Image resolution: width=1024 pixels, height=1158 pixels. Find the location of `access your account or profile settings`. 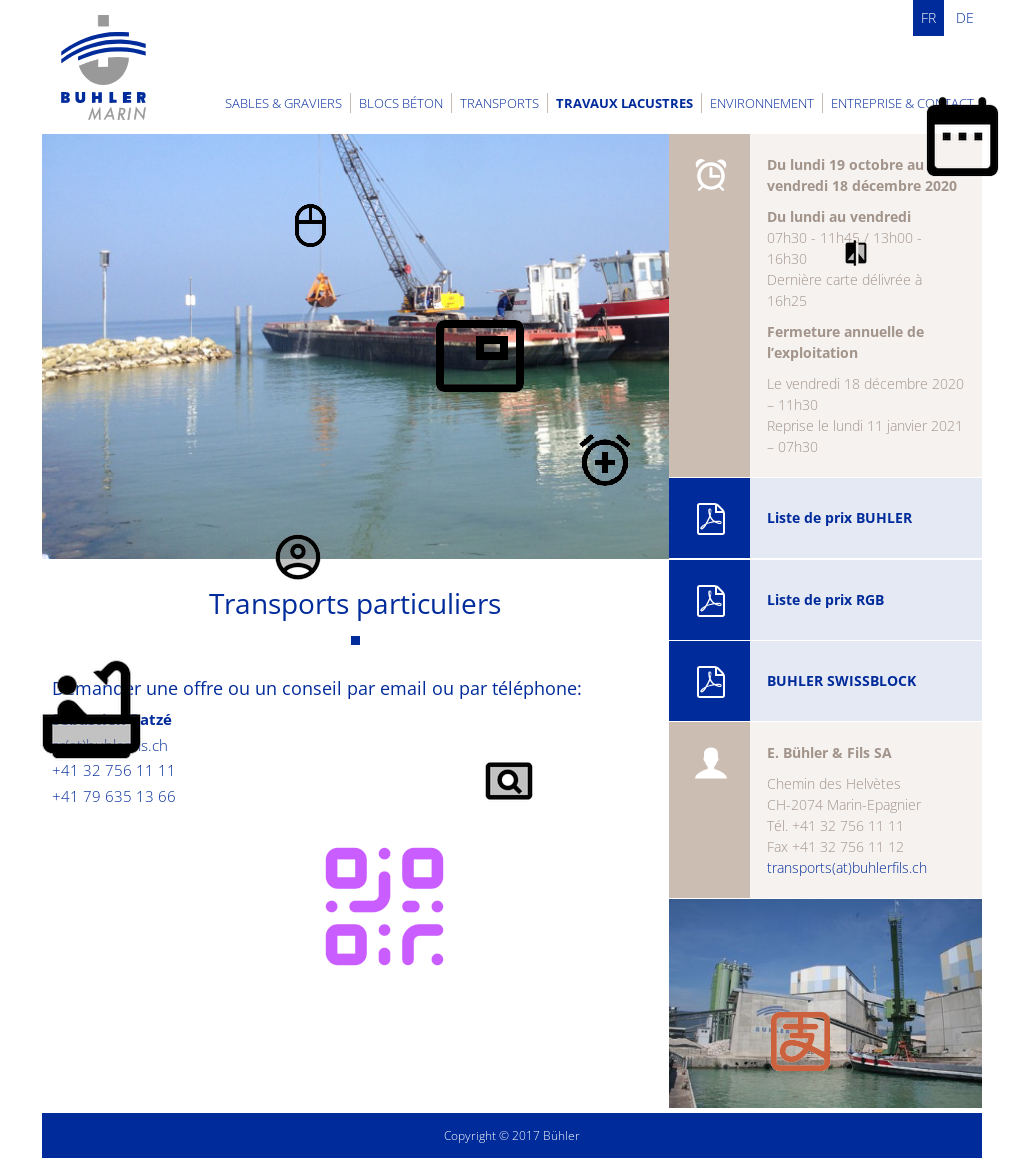

access your account or profile settings is located at coordinates (298, 557).